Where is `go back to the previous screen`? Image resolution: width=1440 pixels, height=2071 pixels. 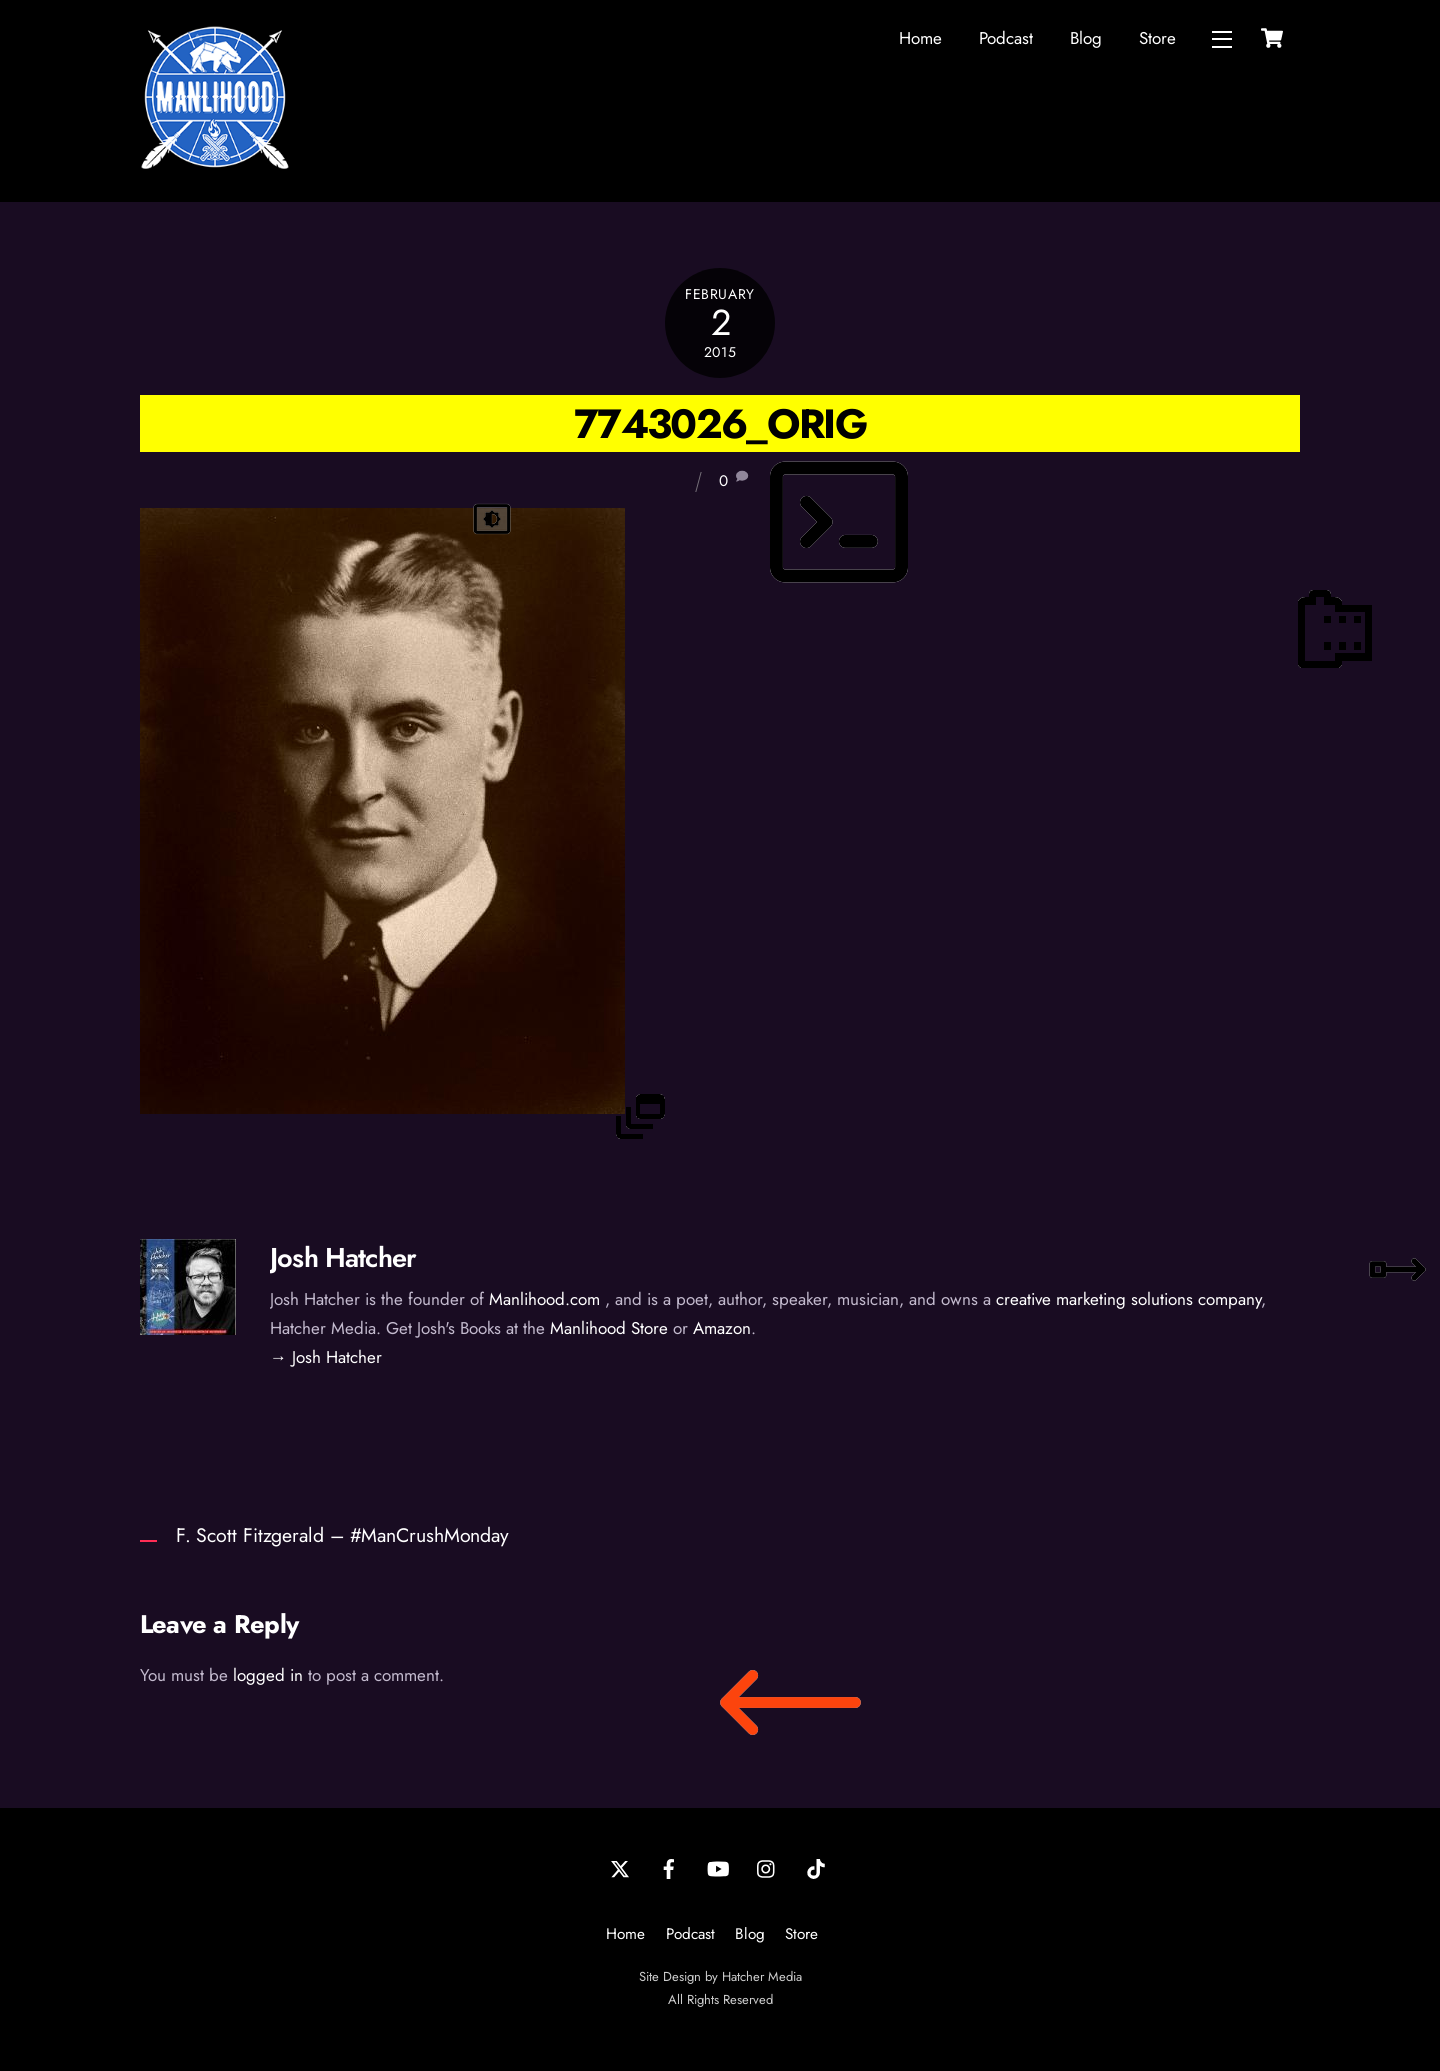 go back to the previous screen is located at coordinates (790, 1702).